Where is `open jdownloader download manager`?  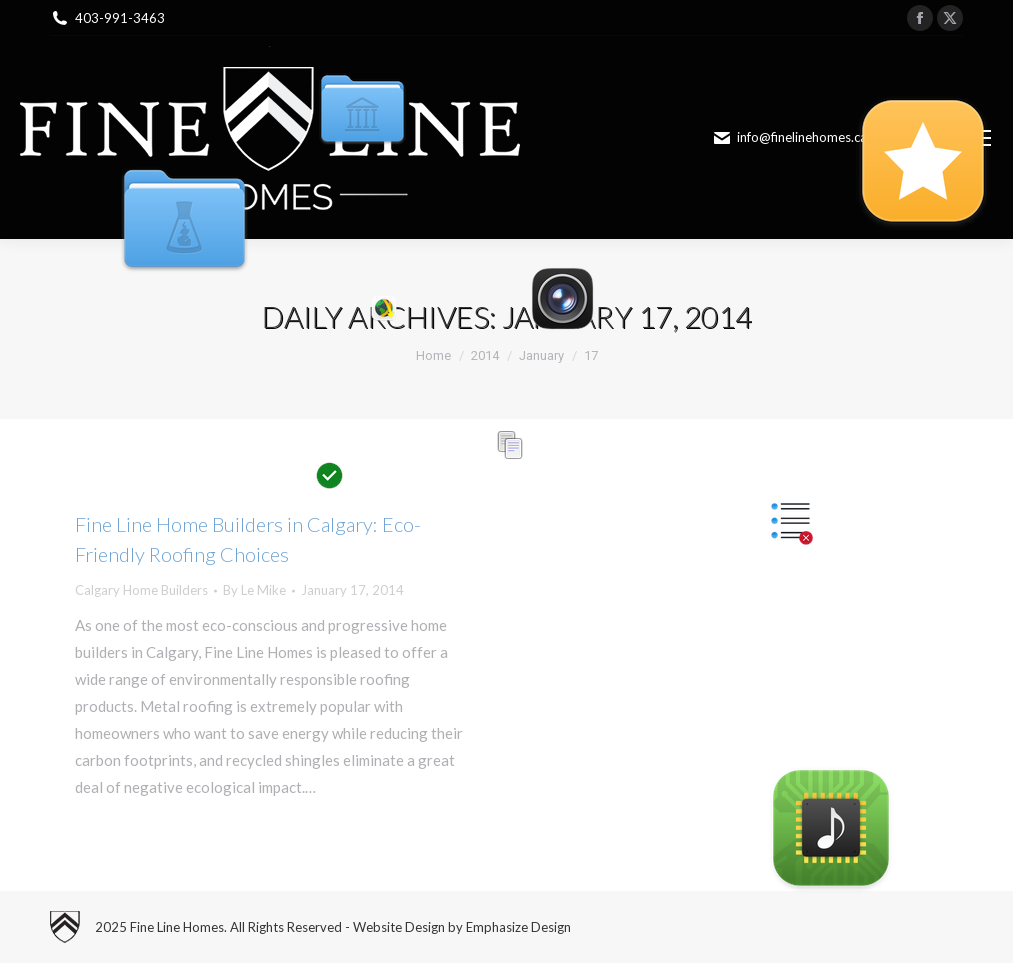 open jdownloader download manager is located at coordinates (384, 308).